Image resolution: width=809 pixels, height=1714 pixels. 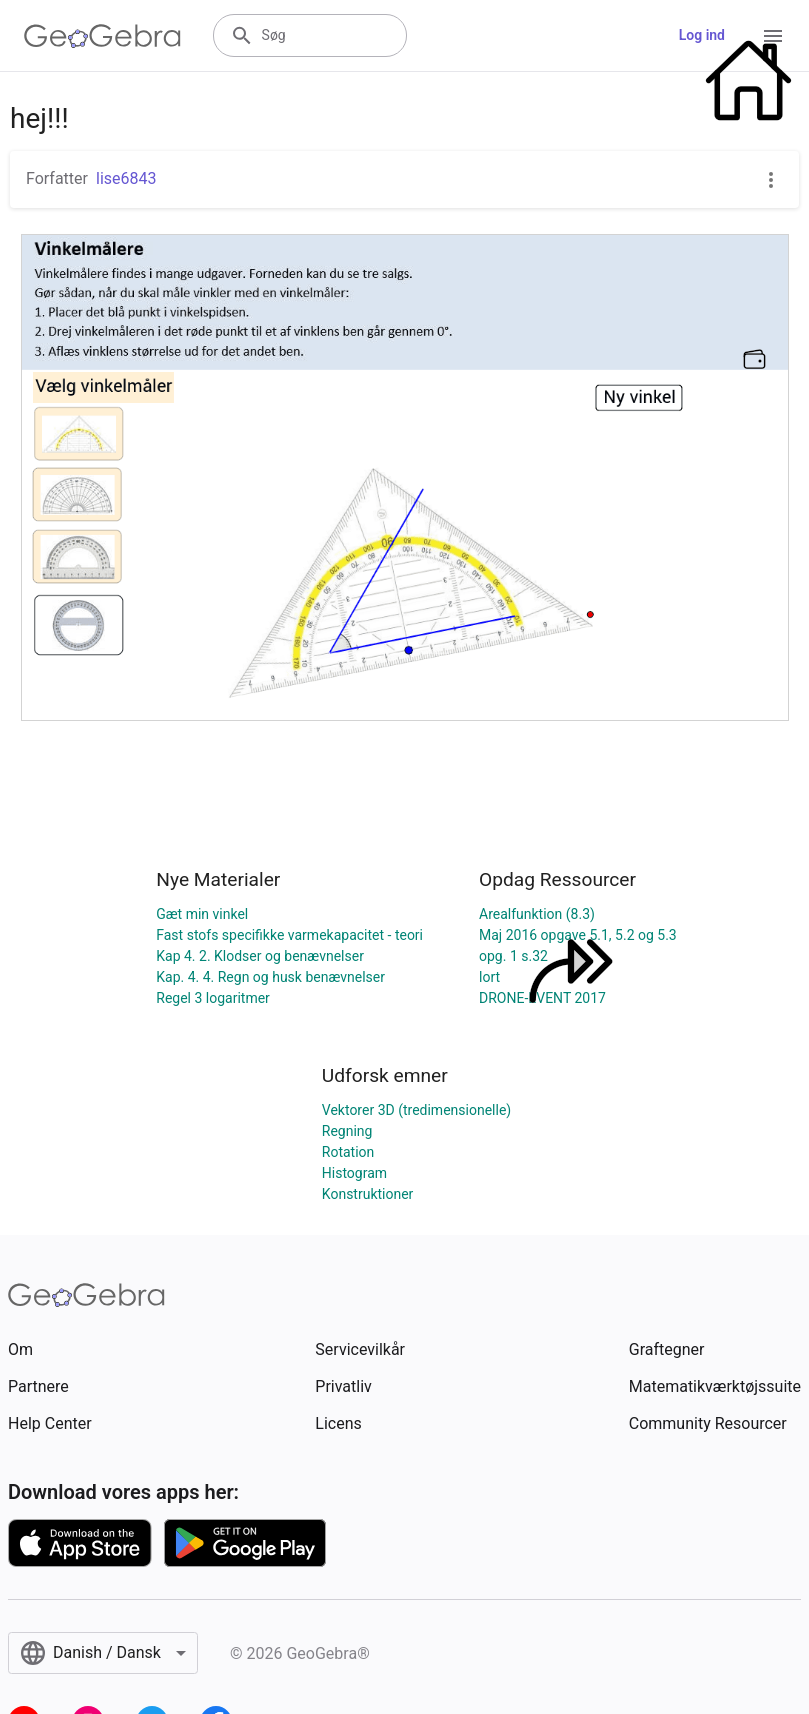 I want to click on forward message or content multiple times, so click(x=571, y=971).